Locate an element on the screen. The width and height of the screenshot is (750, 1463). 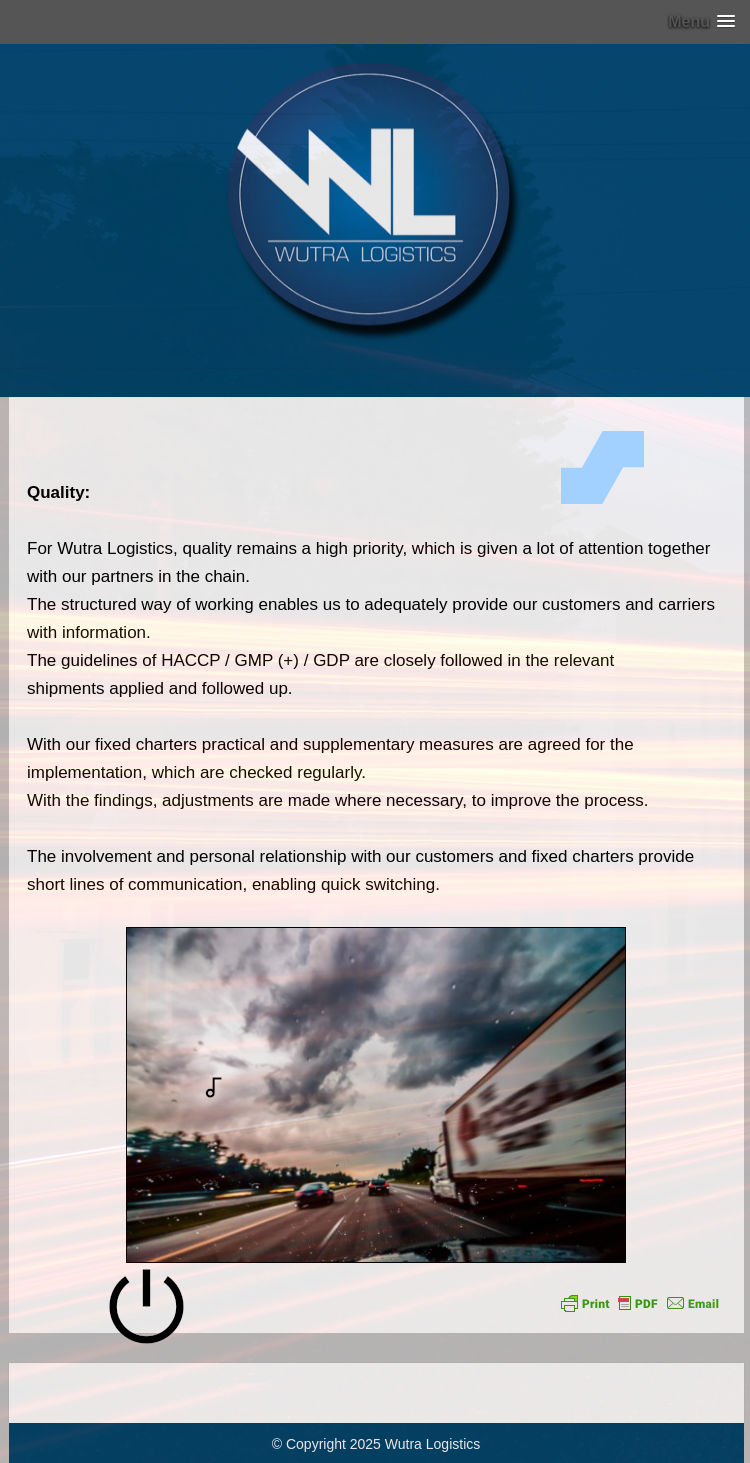
power off or shut down the device is located at coordinates (146, 1306).